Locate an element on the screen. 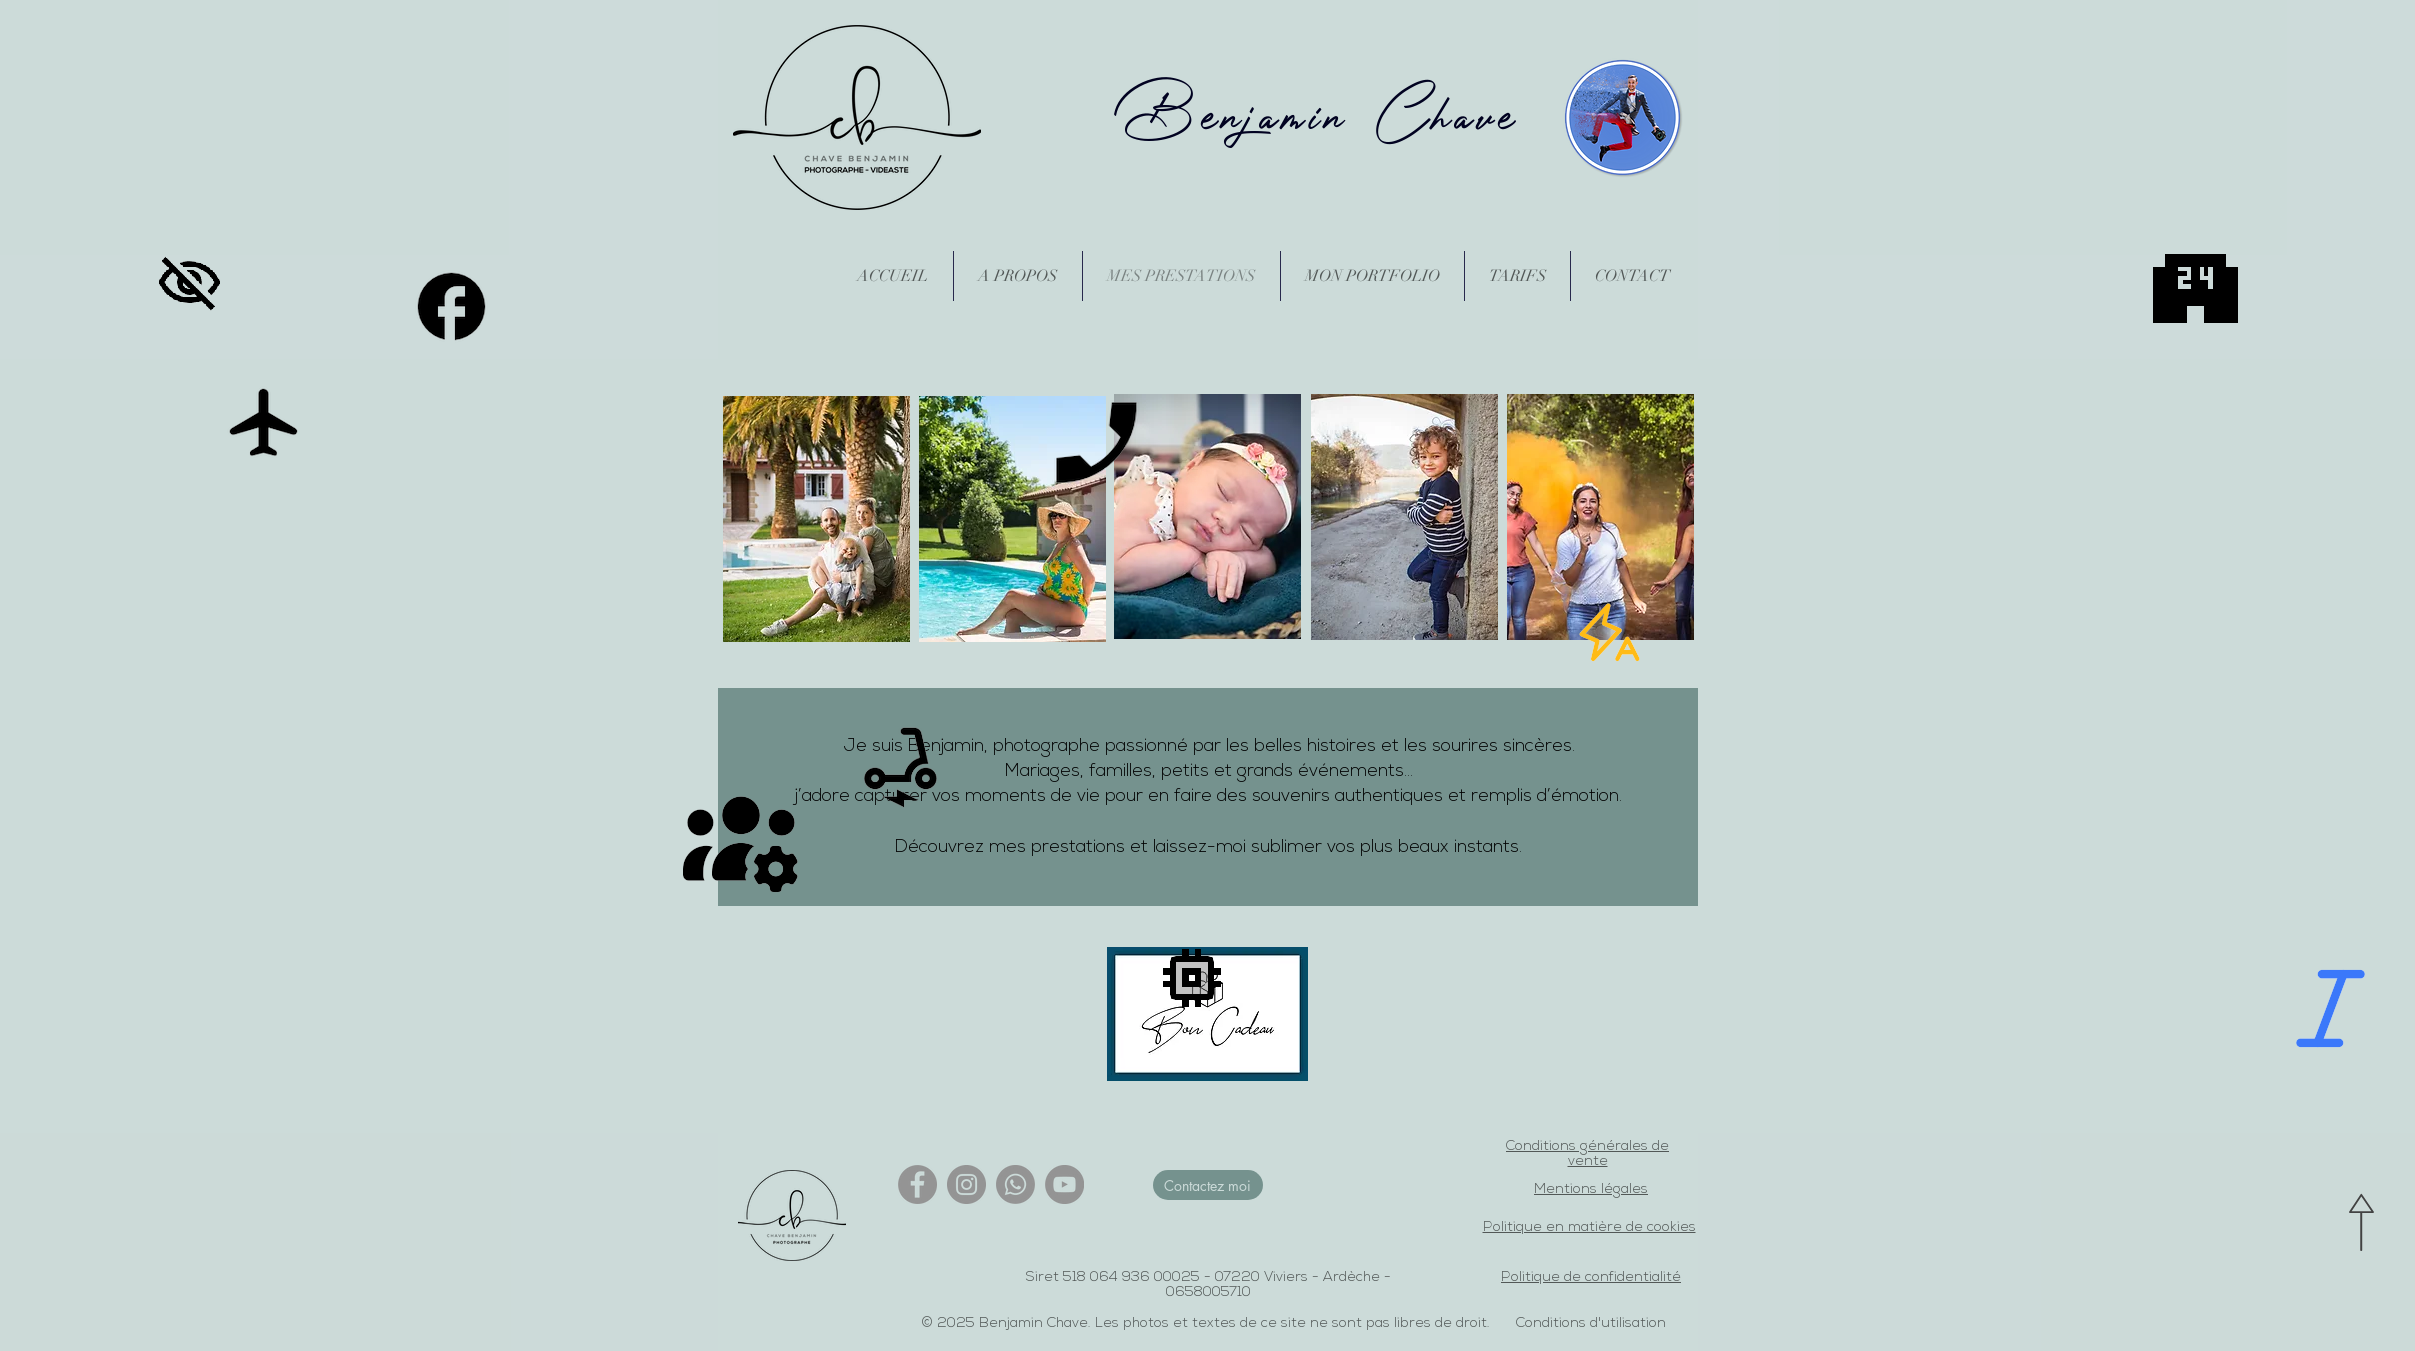  manage user settings and permissions is located at coordinates (741, 840).